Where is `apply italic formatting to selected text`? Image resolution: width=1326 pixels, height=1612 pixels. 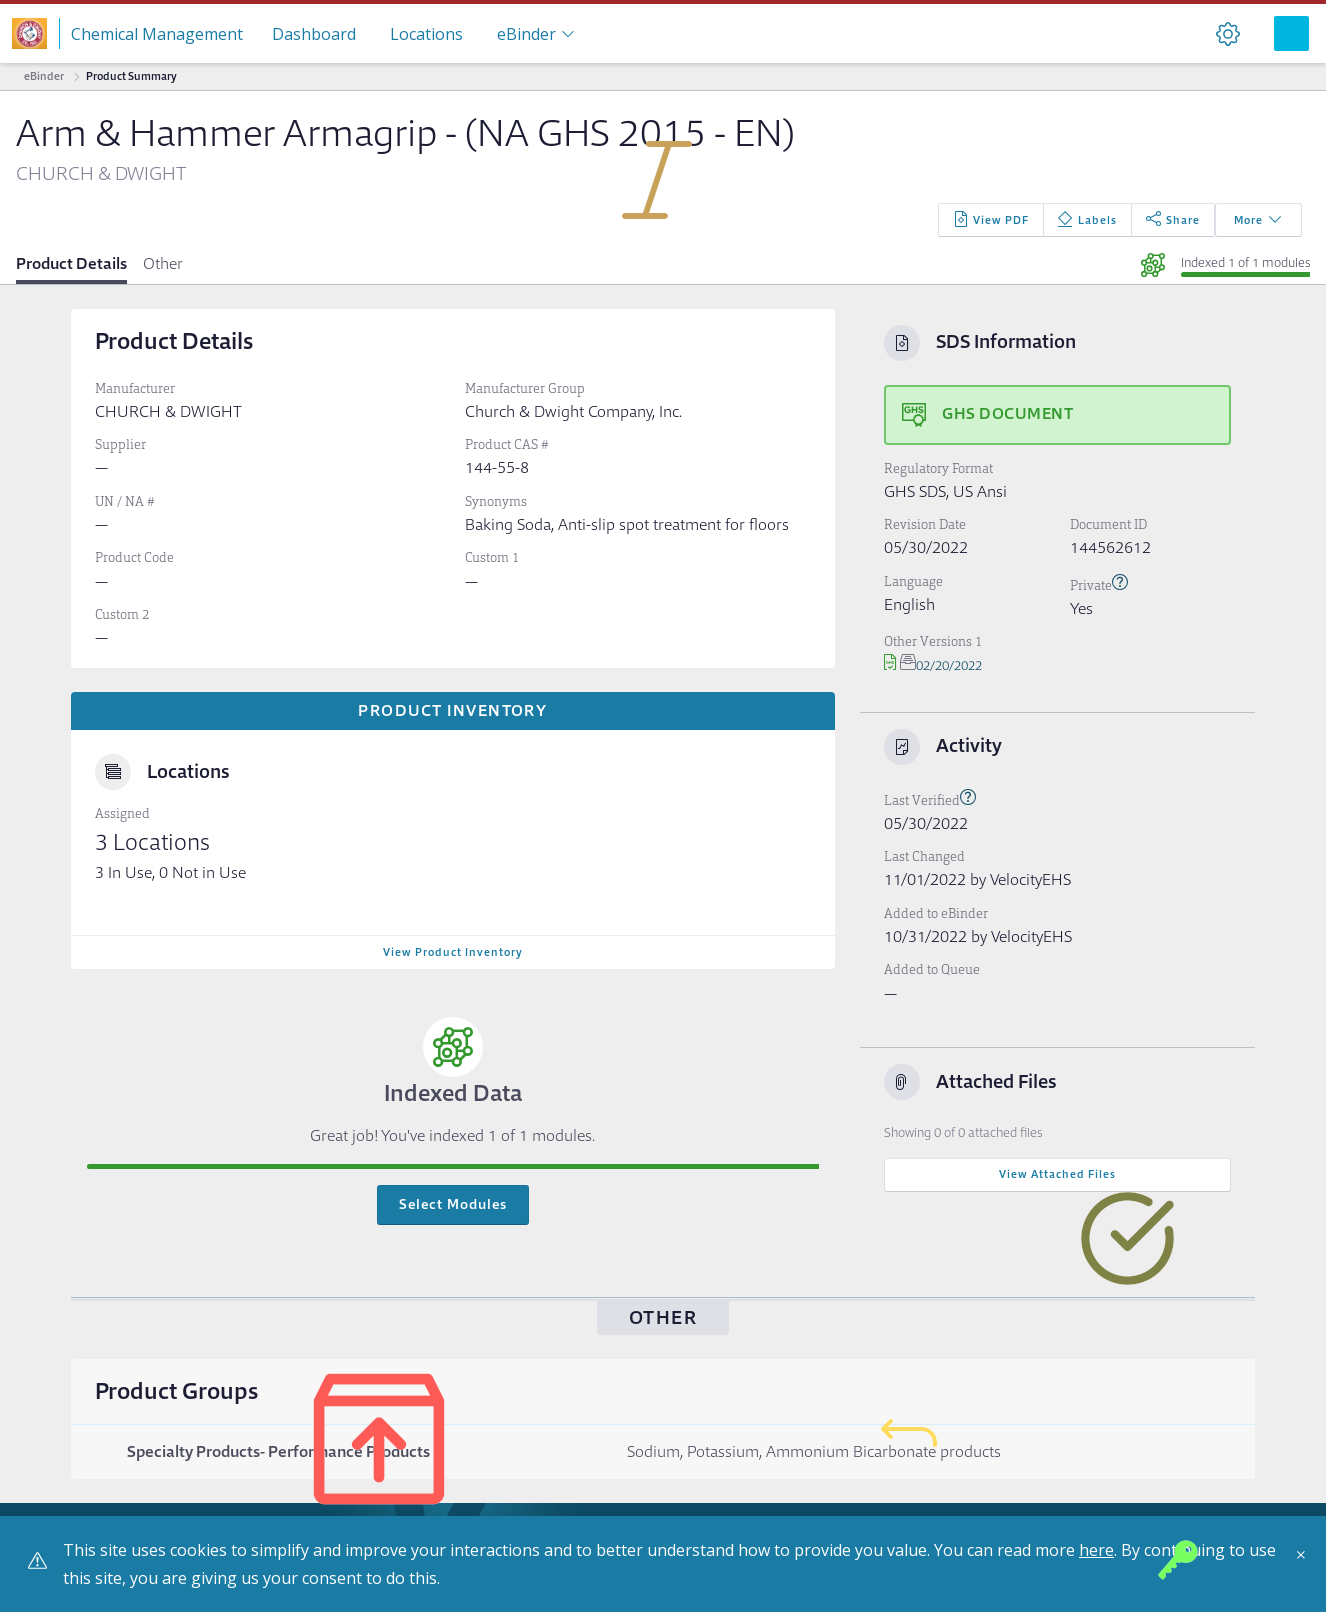
apply italic formatting to selected text is located at coordinates (657, 180).